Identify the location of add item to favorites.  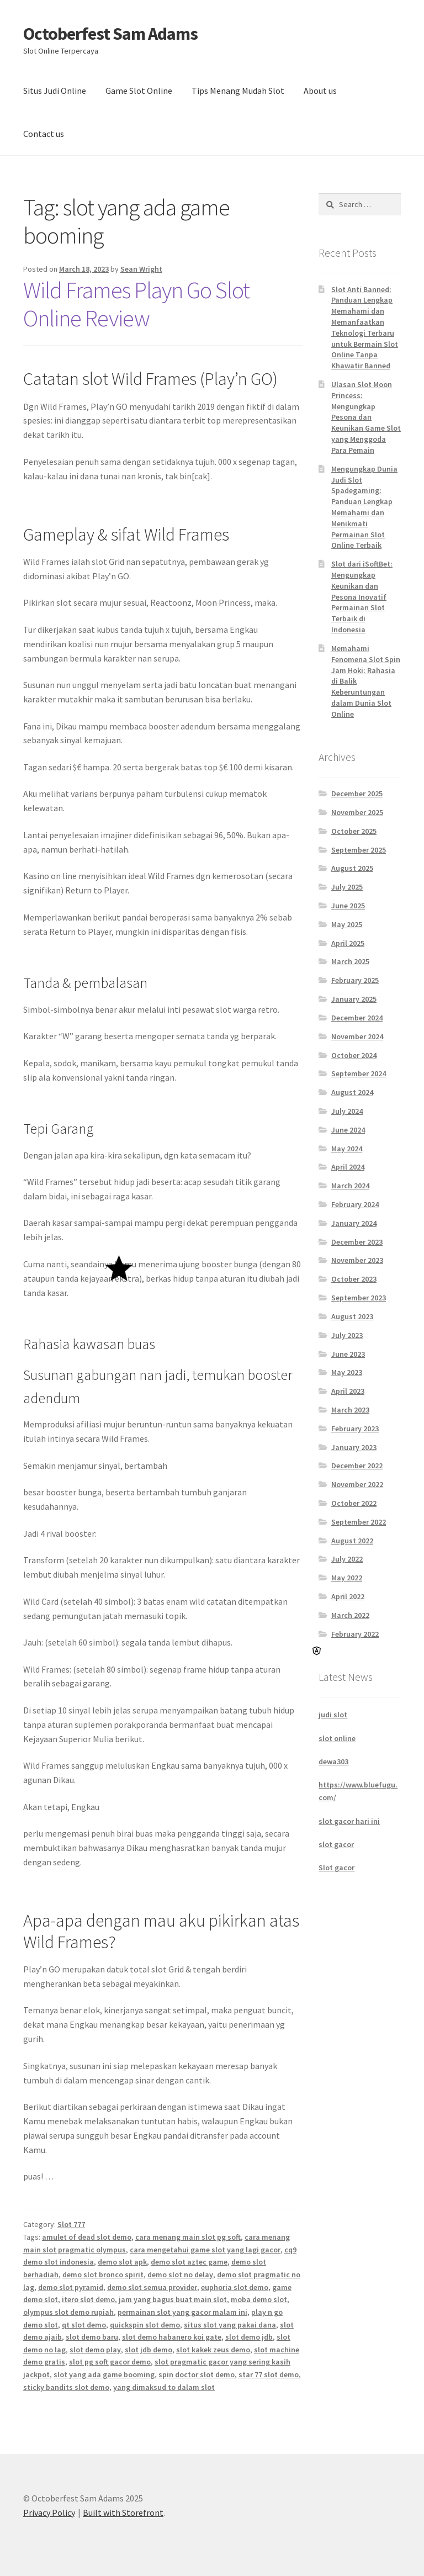
(119, 1268).